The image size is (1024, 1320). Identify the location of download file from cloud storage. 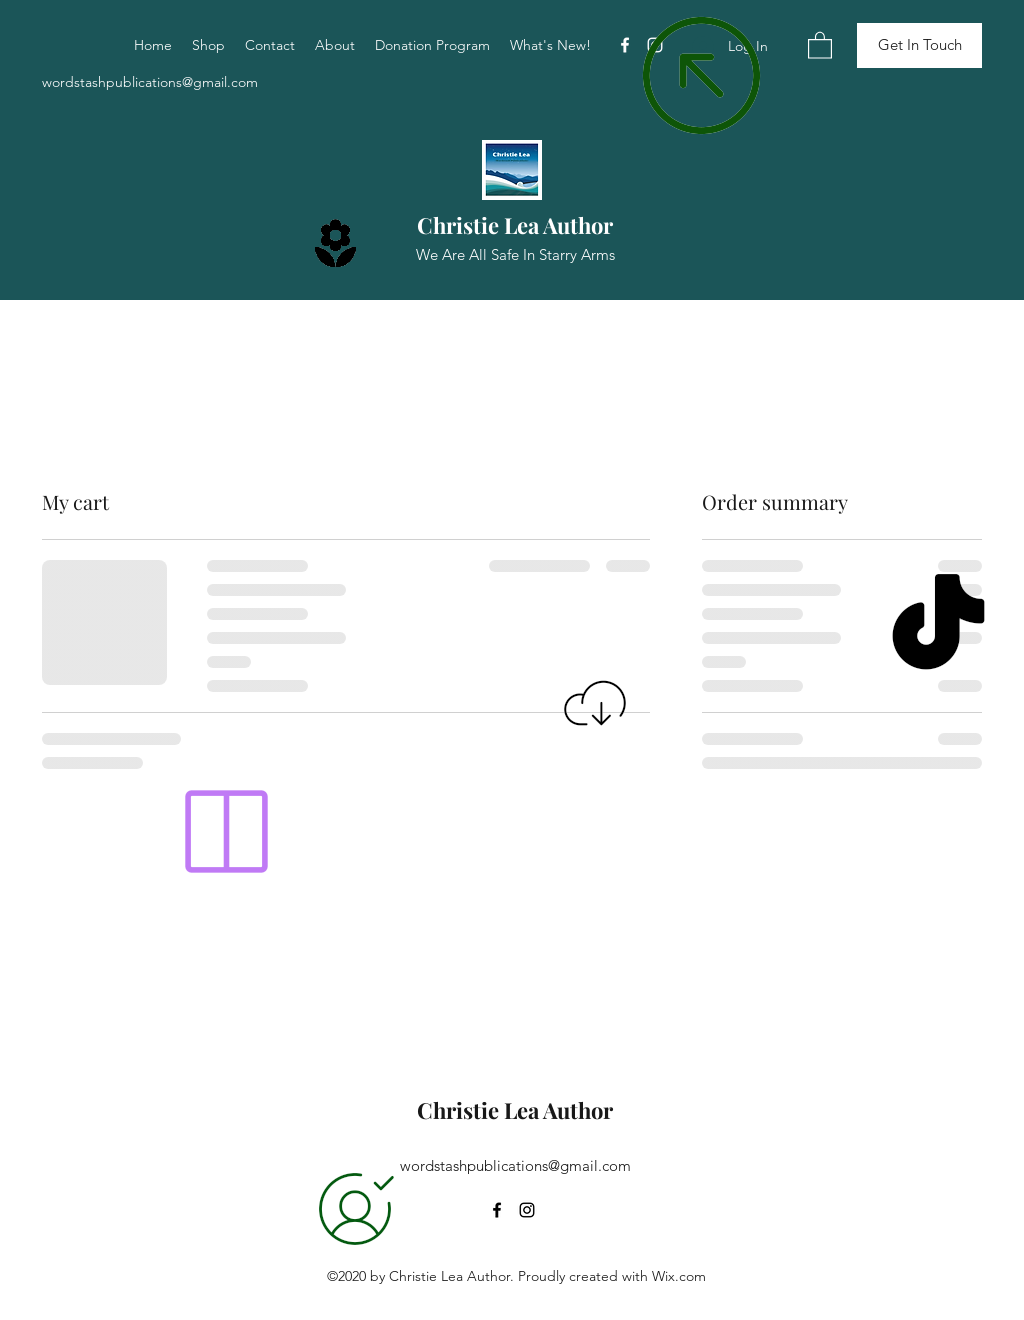
(595, 703).